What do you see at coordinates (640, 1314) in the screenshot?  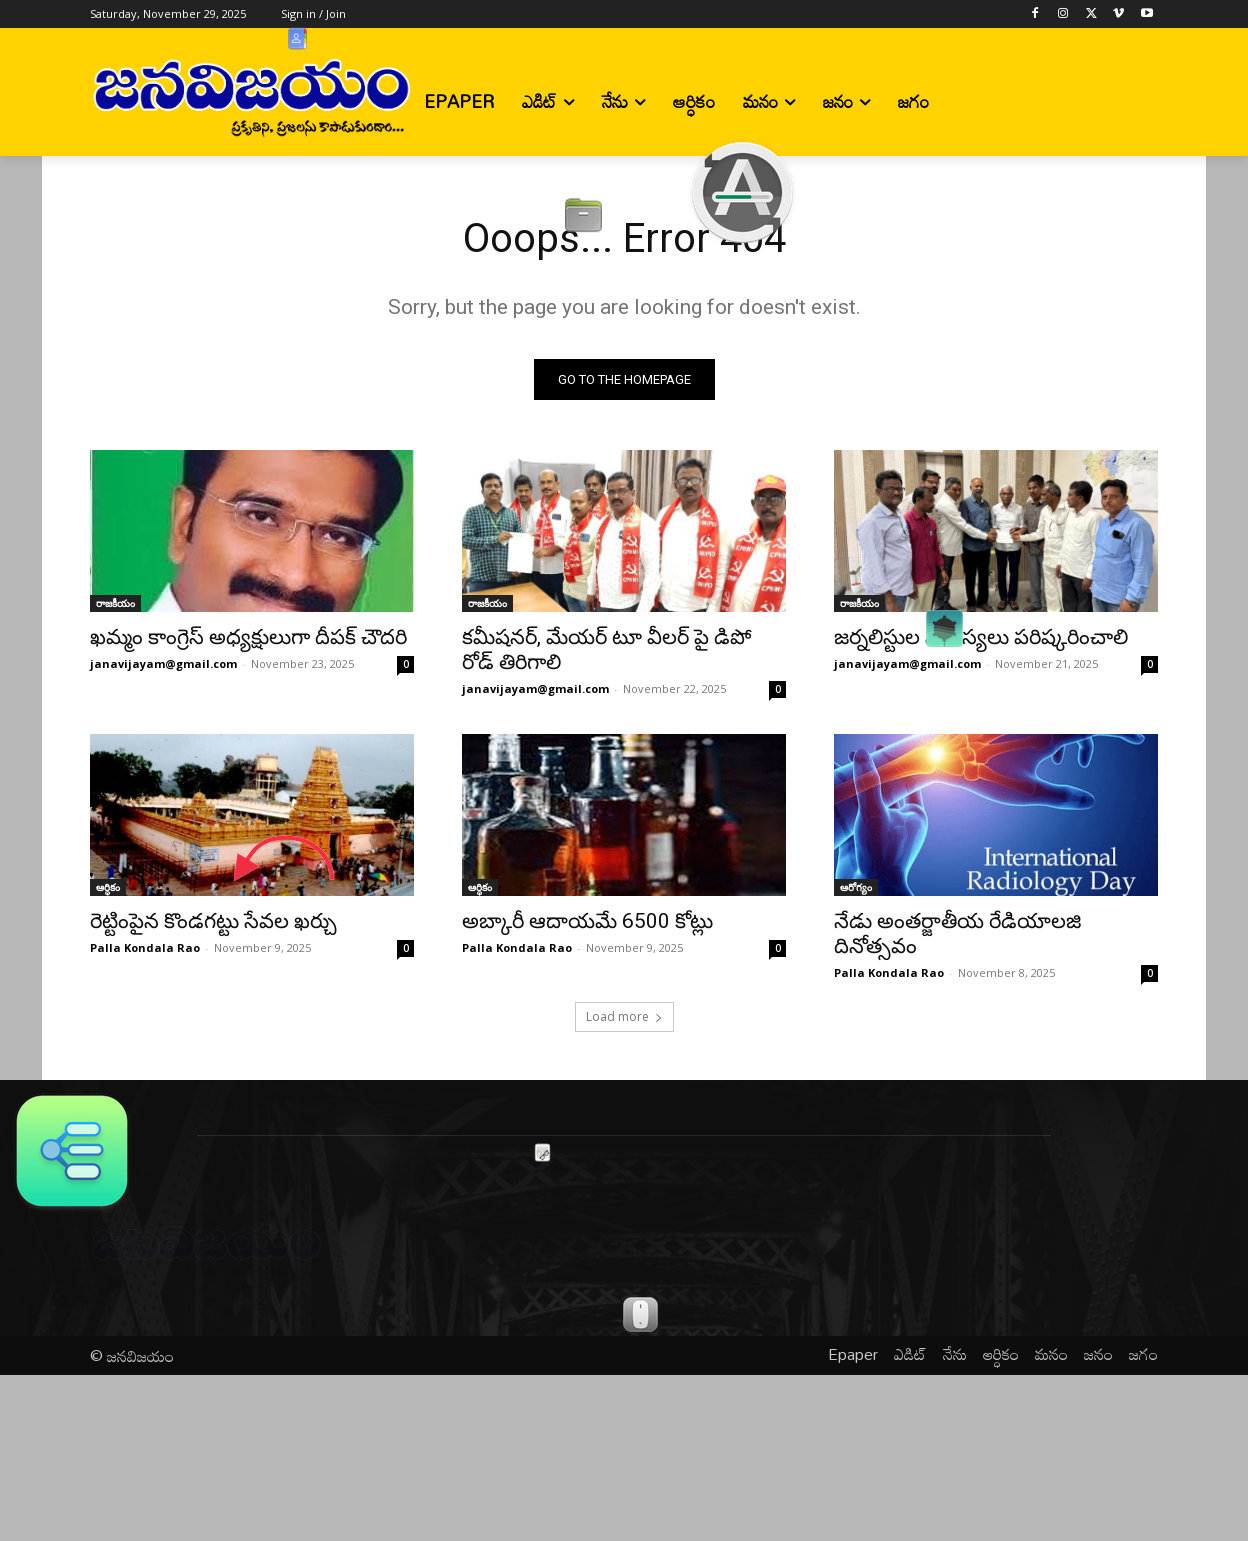 I see `open mouse and trackpad settings` at bounding box center [640, 1314].